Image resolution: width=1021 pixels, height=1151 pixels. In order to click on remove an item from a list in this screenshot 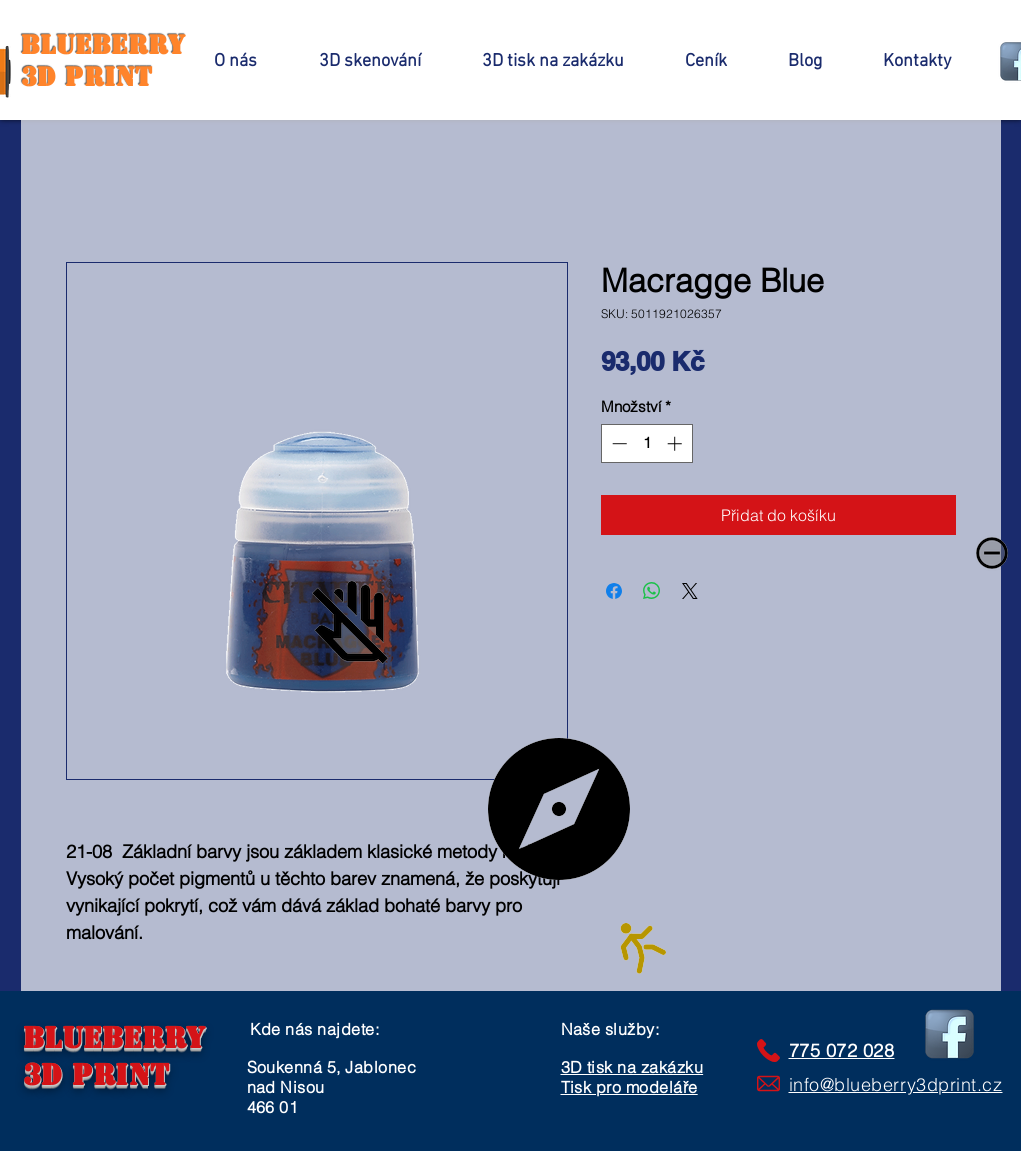, I will do `click(992, 553)`.